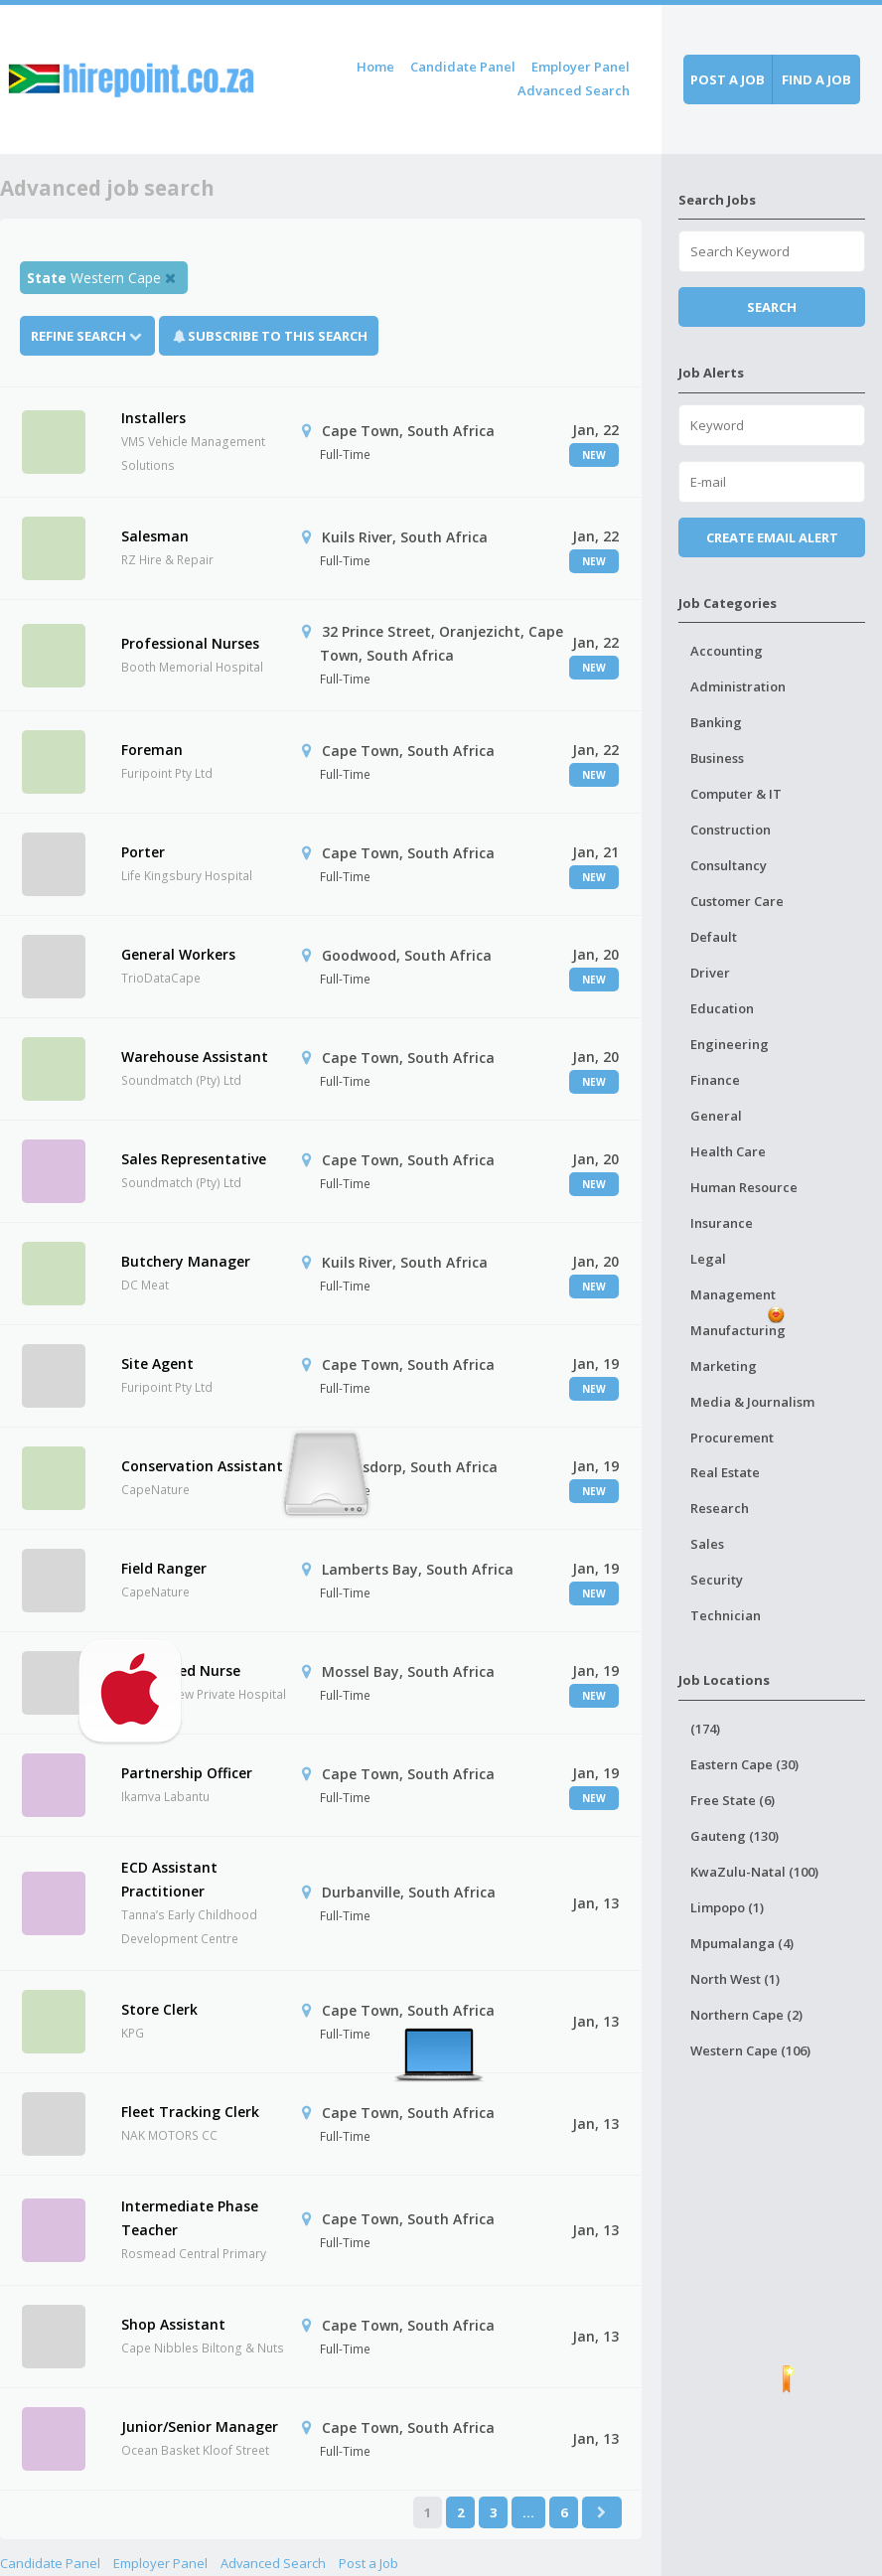  What do you see at coordinates (326, 1474) in the screenshot?
I see `access scanner device settings` at bounding box center [326, 1474].